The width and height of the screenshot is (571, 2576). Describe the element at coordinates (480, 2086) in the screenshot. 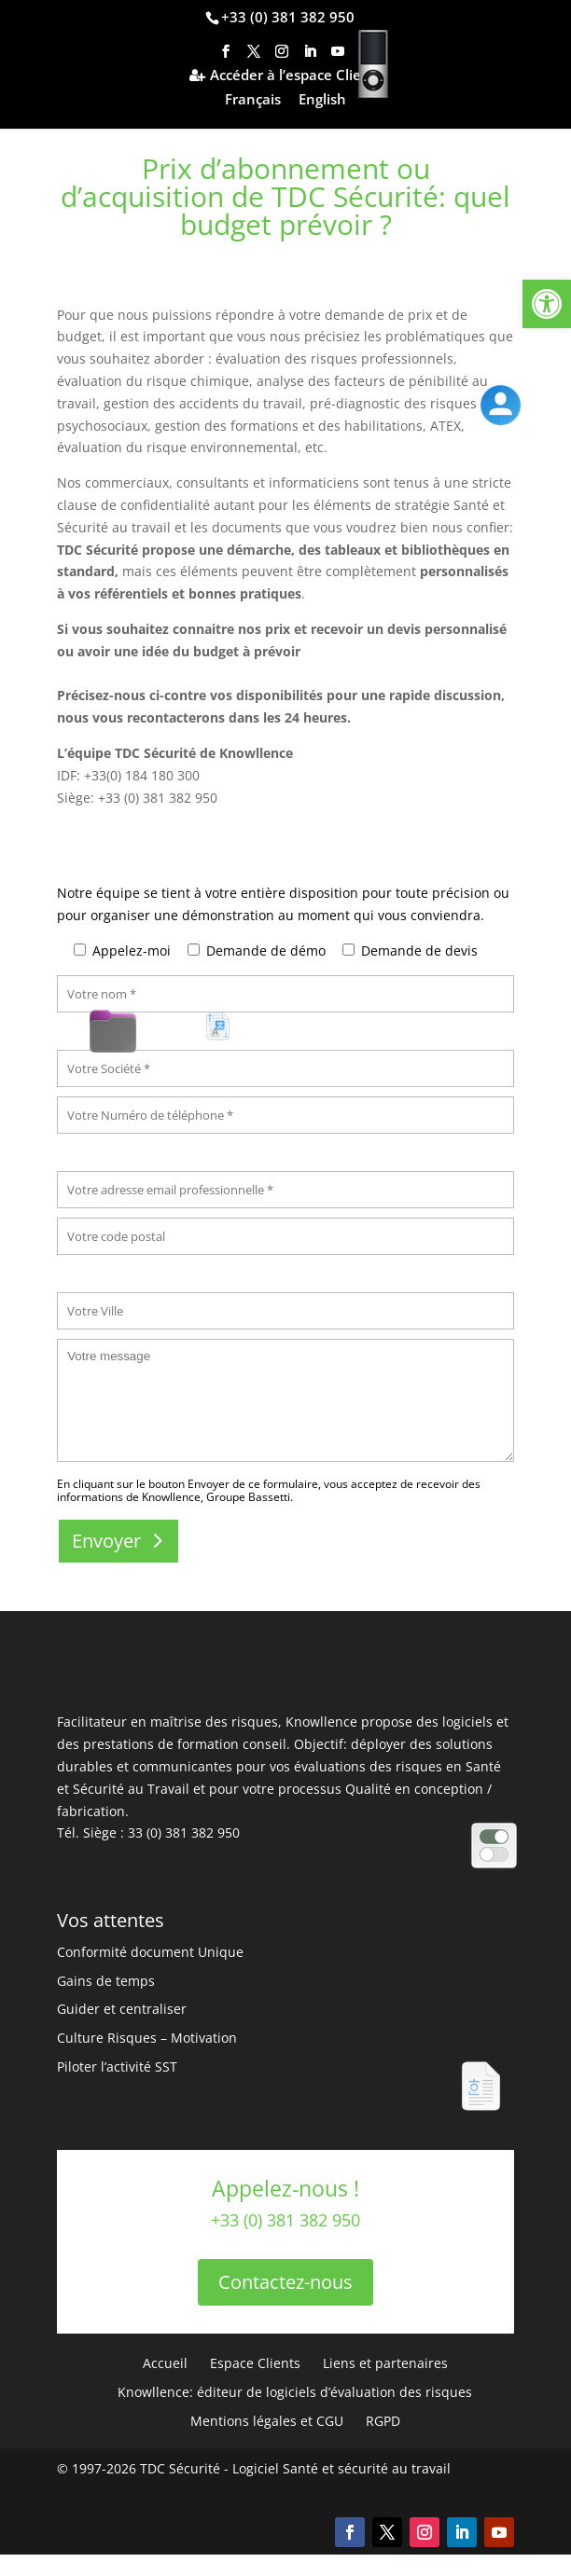

I see `hancom hangul word processor document file` at that location.